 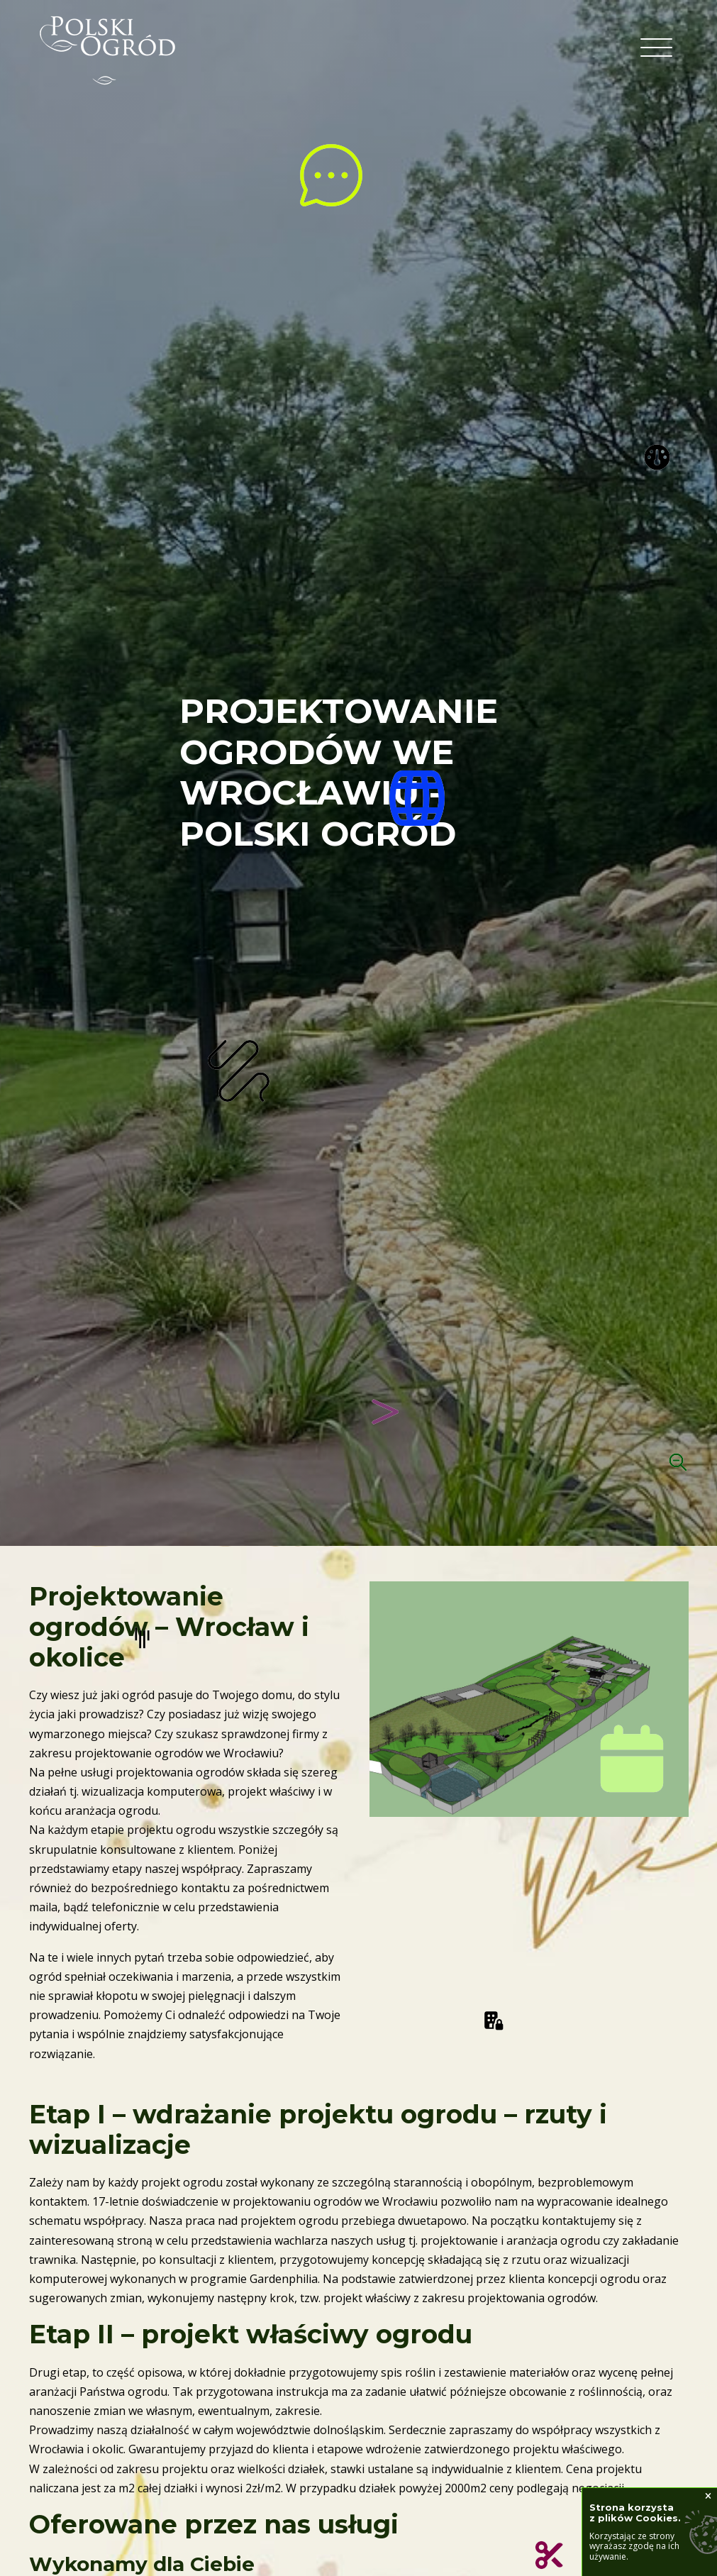 I want to click on cut selected content, so click(x=549, y=2555).